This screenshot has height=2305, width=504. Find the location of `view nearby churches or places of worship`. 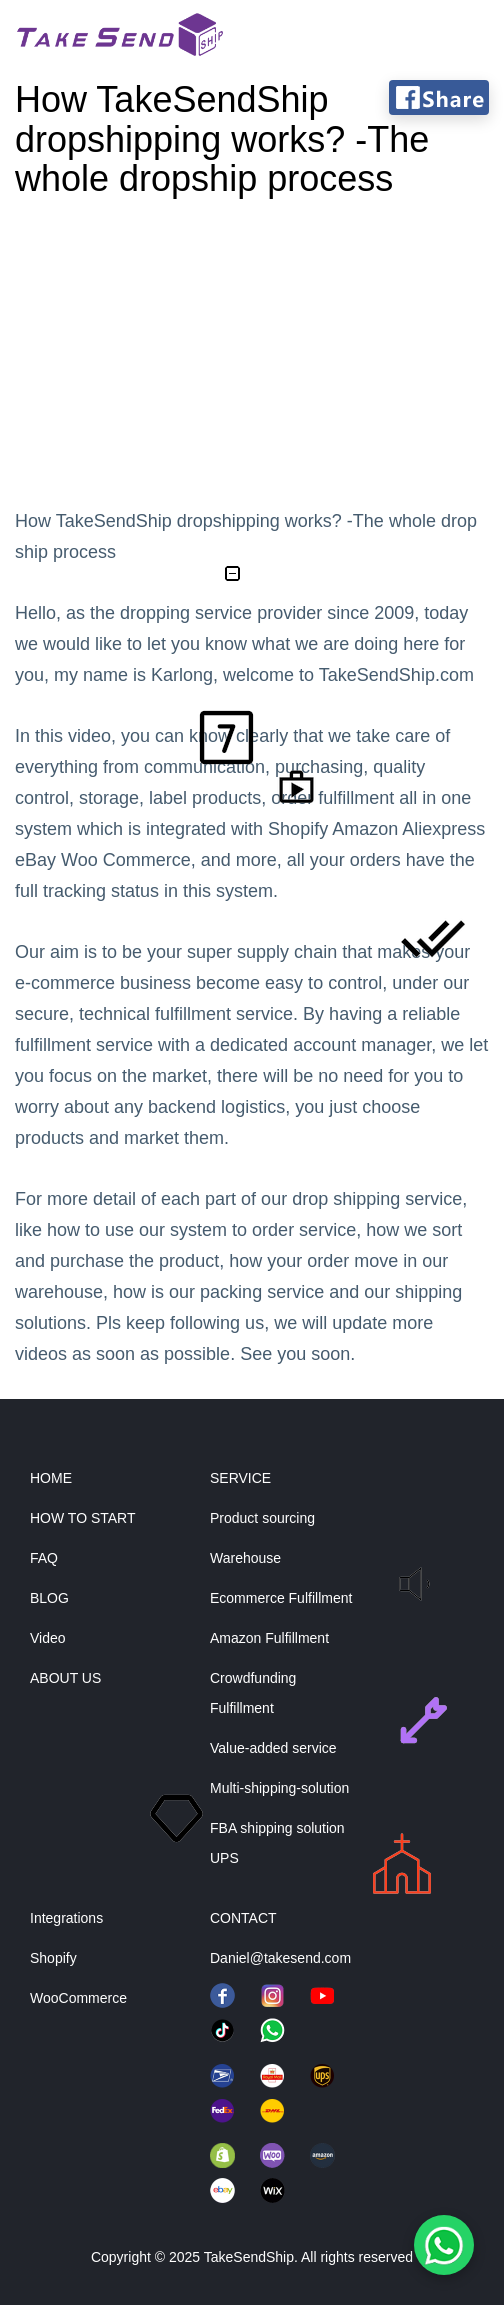

view nearby churches or places of worship is located at coordinates (402, 1867).